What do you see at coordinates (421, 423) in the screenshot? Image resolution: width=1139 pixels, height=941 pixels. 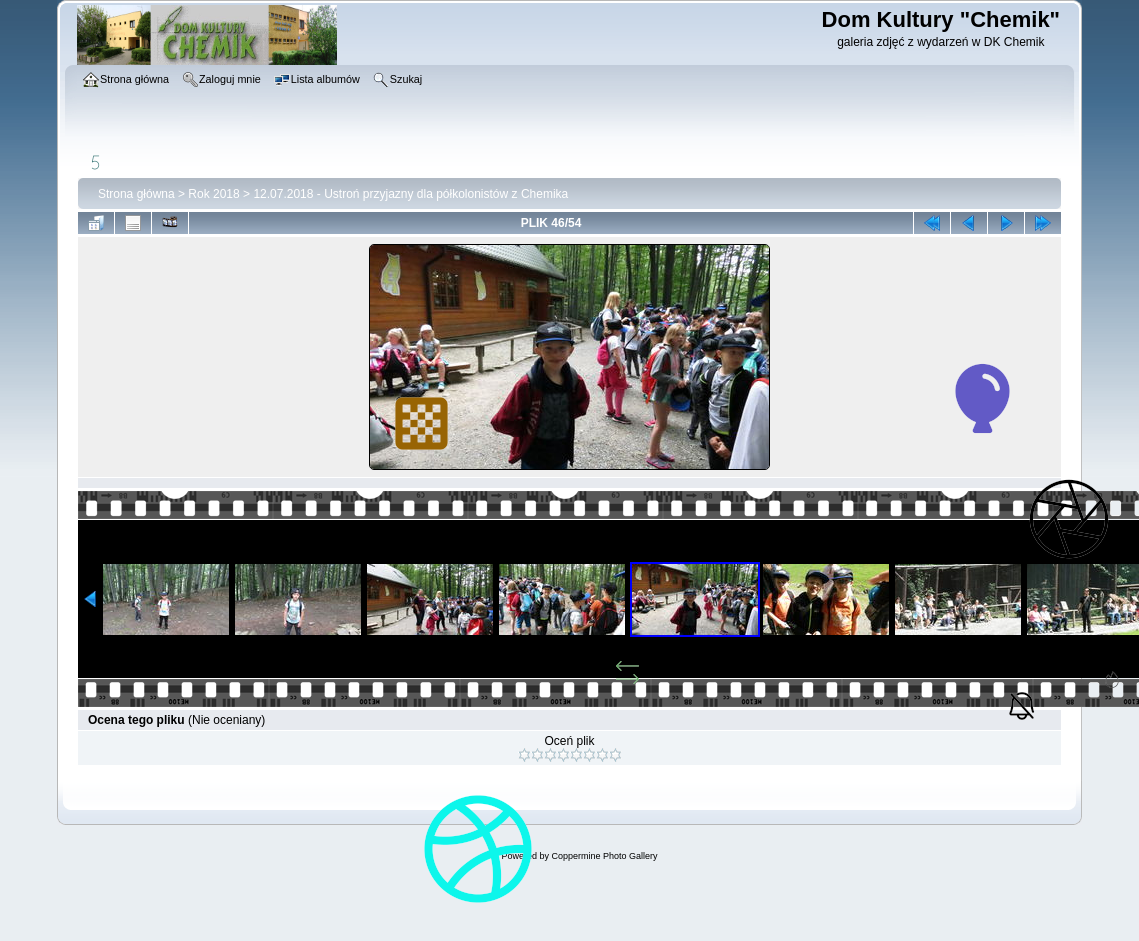 I see `play chess or board games` at bounding box center [421, 423].